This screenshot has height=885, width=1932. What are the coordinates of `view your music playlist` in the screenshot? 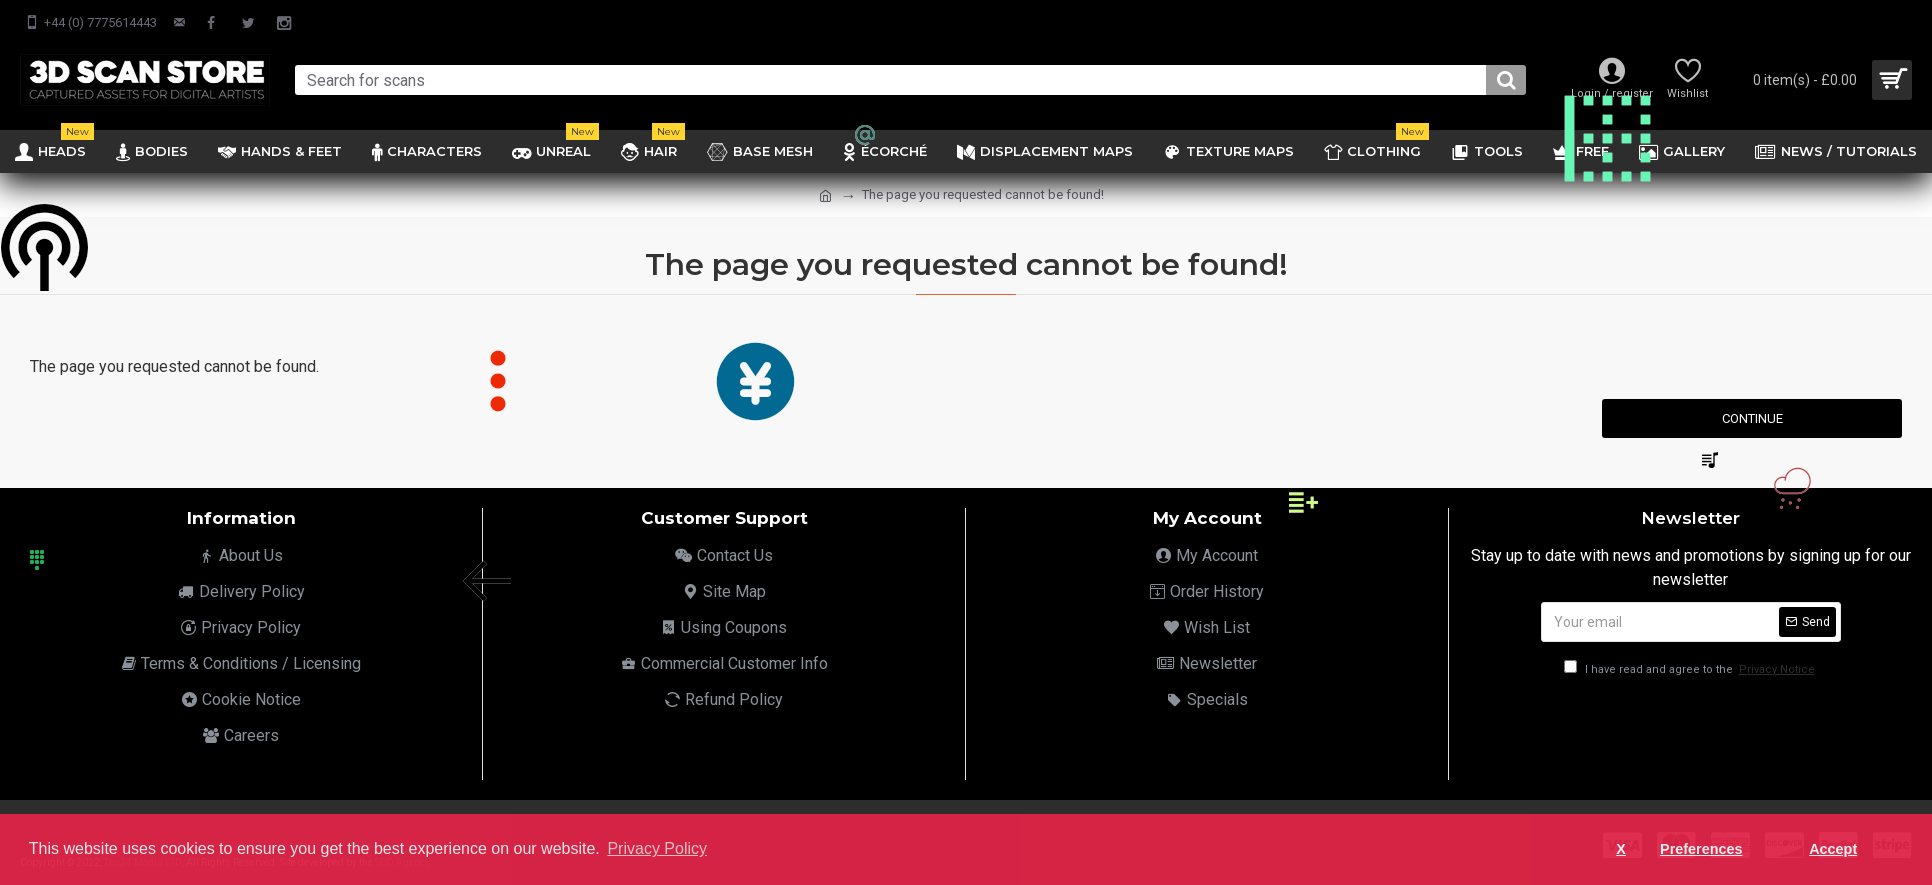 It's located at (1710, 460).